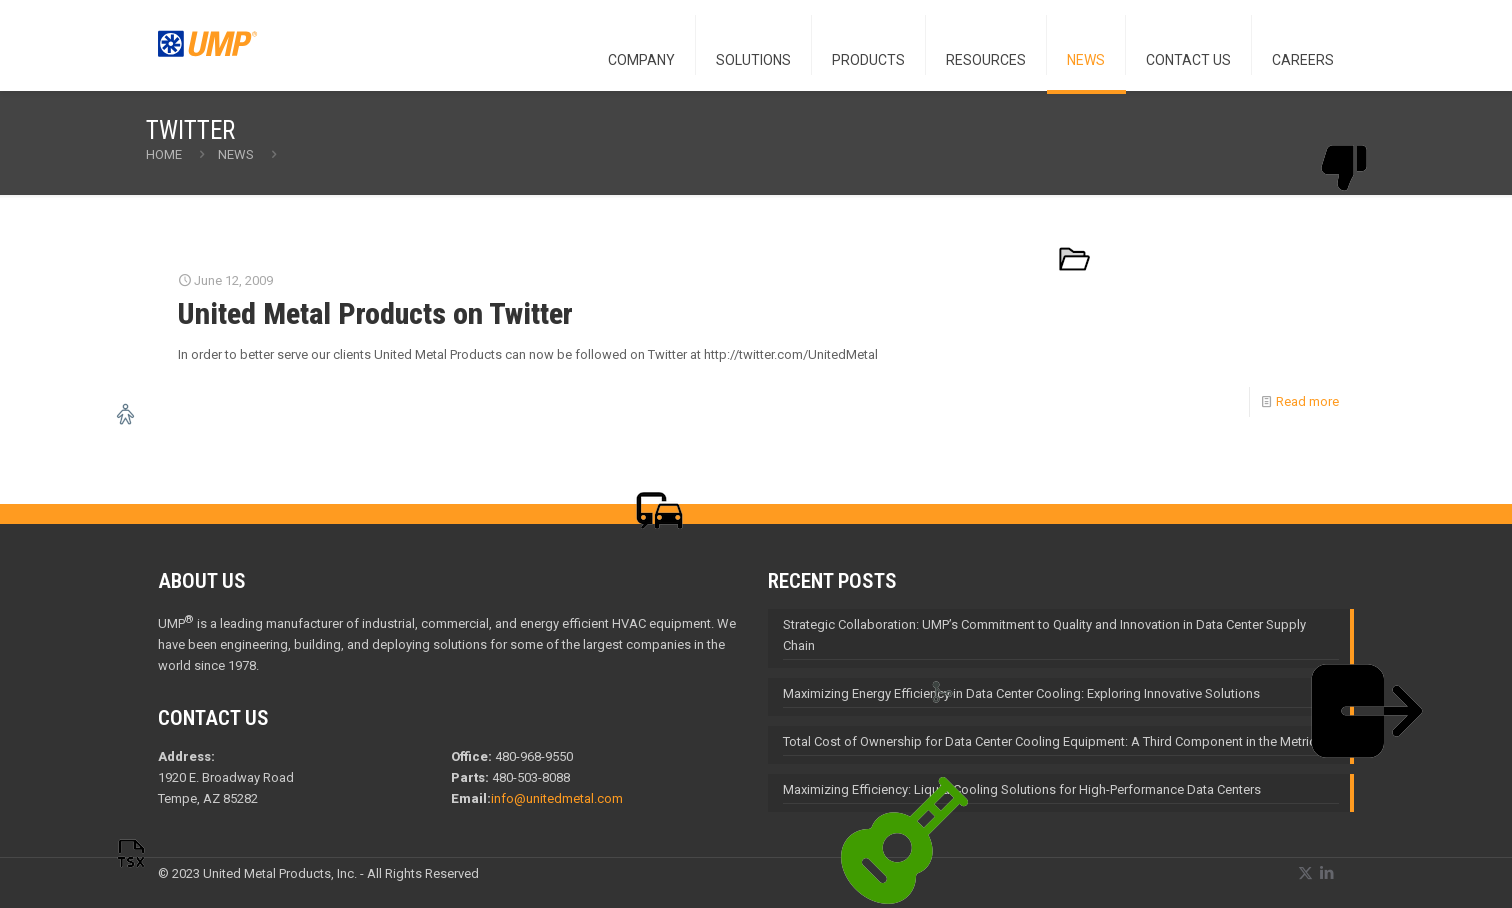 The width and height of the screenshot is (1512, 908). Describe the element at coordinates (659, 510) in the screenshot. I see `view commute options and routes` at that location.